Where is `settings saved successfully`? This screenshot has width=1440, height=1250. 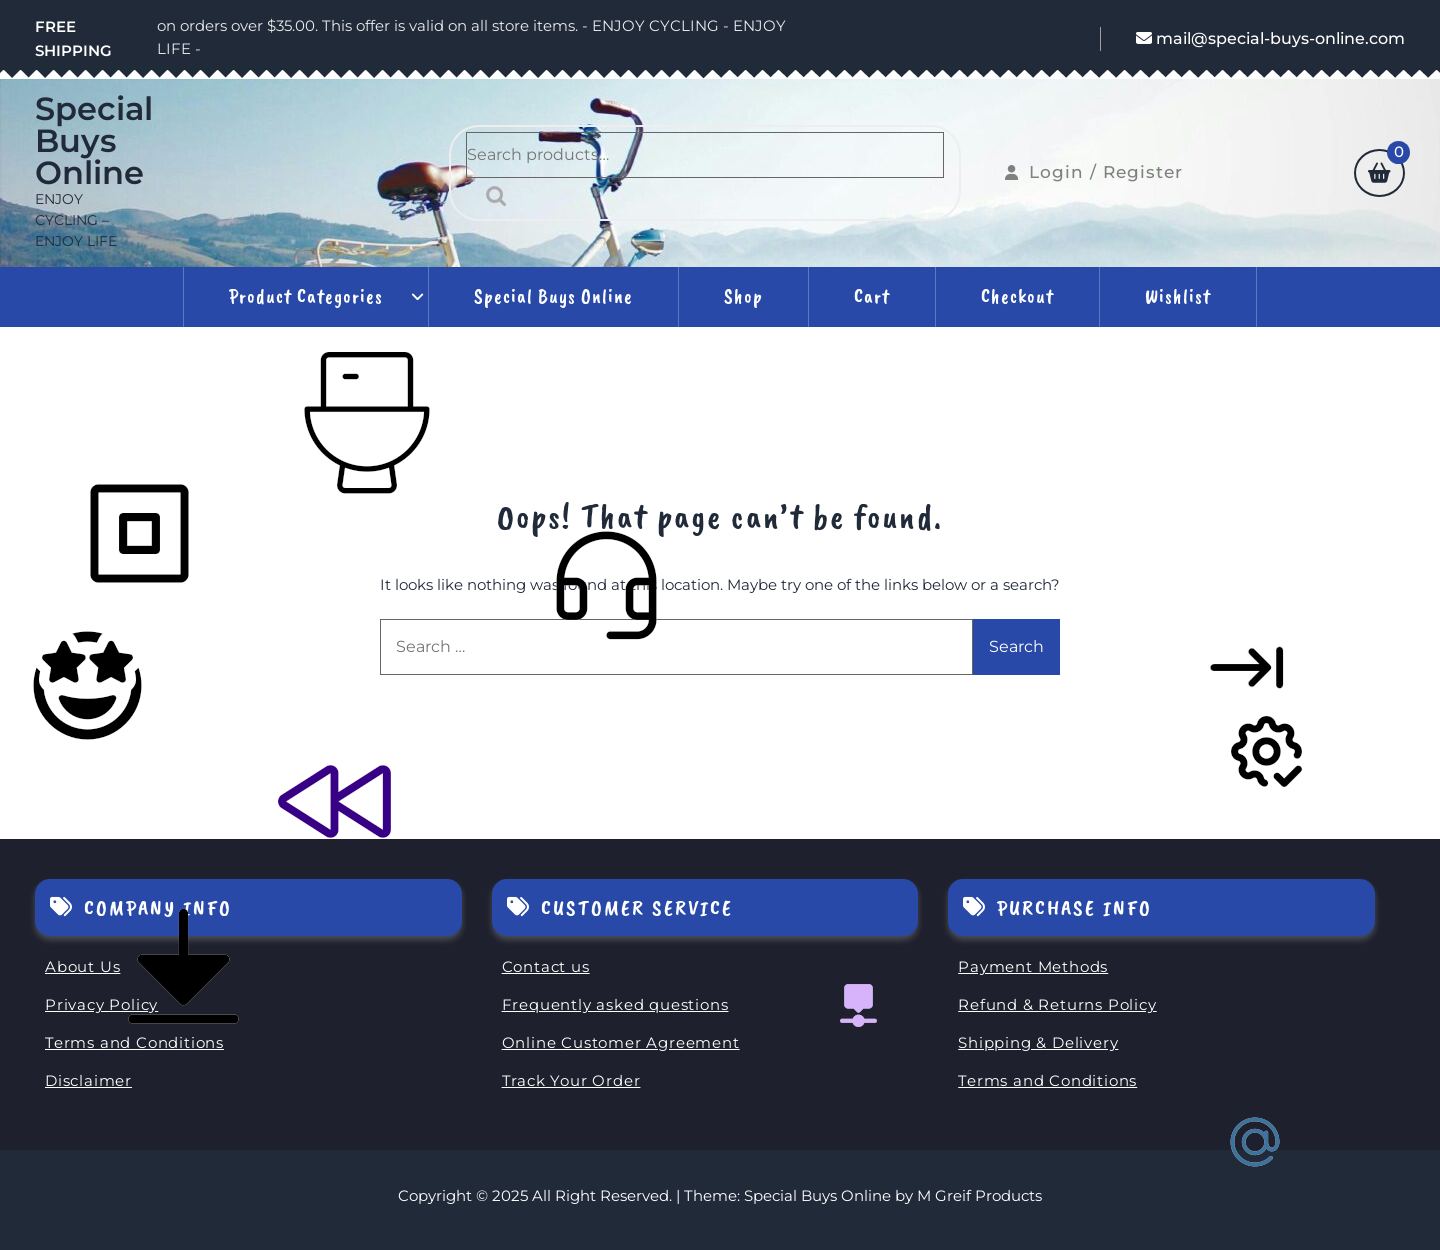 settings saved successfully is located at coordinates (1266, 751).